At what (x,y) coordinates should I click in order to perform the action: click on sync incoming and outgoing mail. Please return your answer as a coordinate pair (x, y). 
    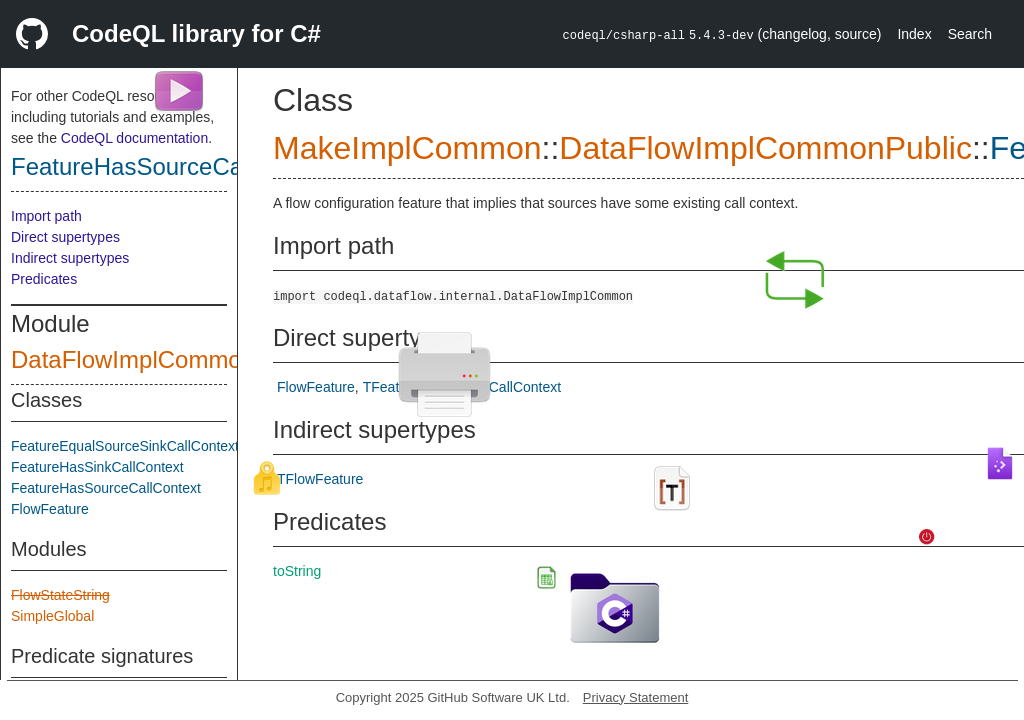
    Looking at the image, I should click on (795, 279).